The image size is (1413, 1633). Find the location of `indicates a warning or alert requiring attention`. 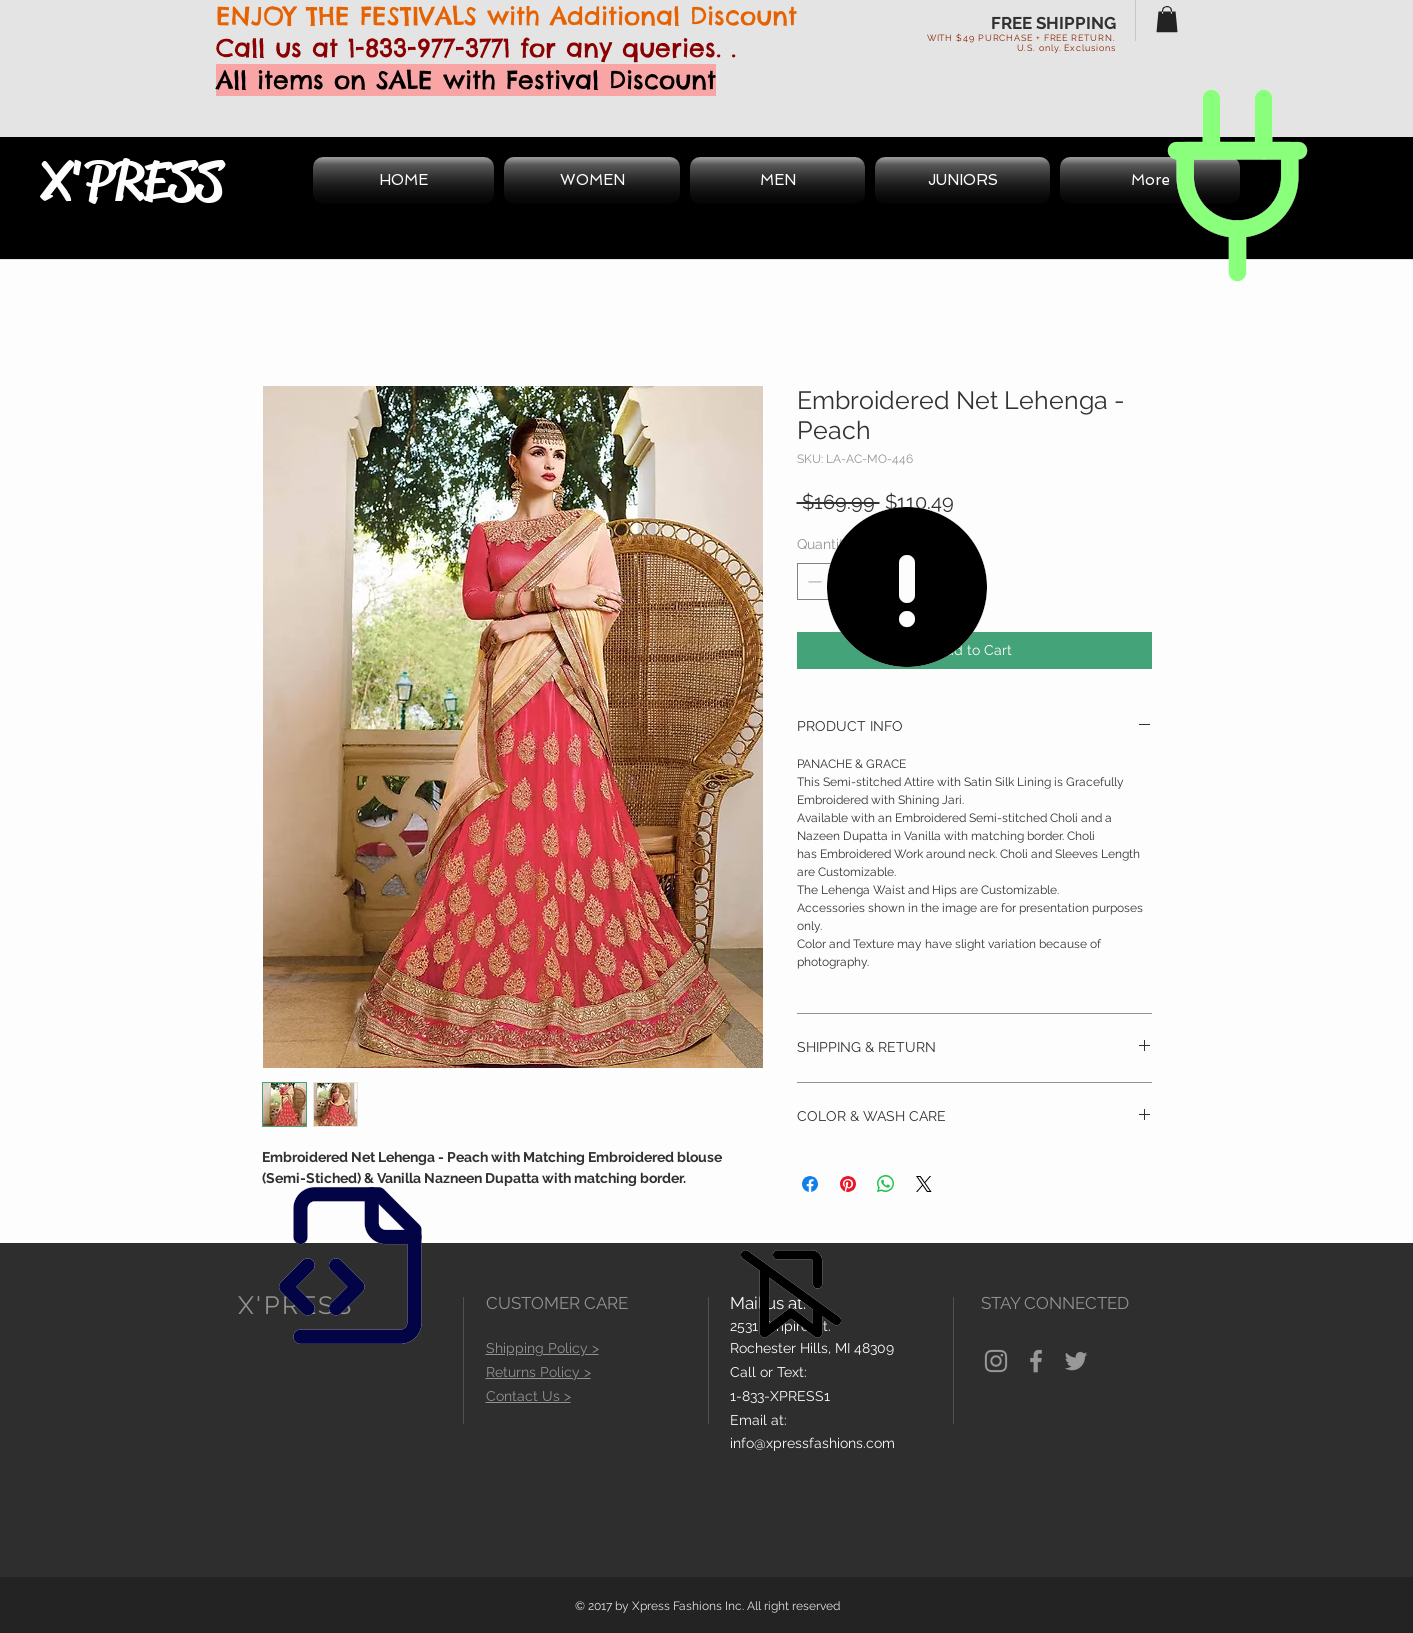

indicates a warning or alert requiring attention is located at coordinates (907, 587).